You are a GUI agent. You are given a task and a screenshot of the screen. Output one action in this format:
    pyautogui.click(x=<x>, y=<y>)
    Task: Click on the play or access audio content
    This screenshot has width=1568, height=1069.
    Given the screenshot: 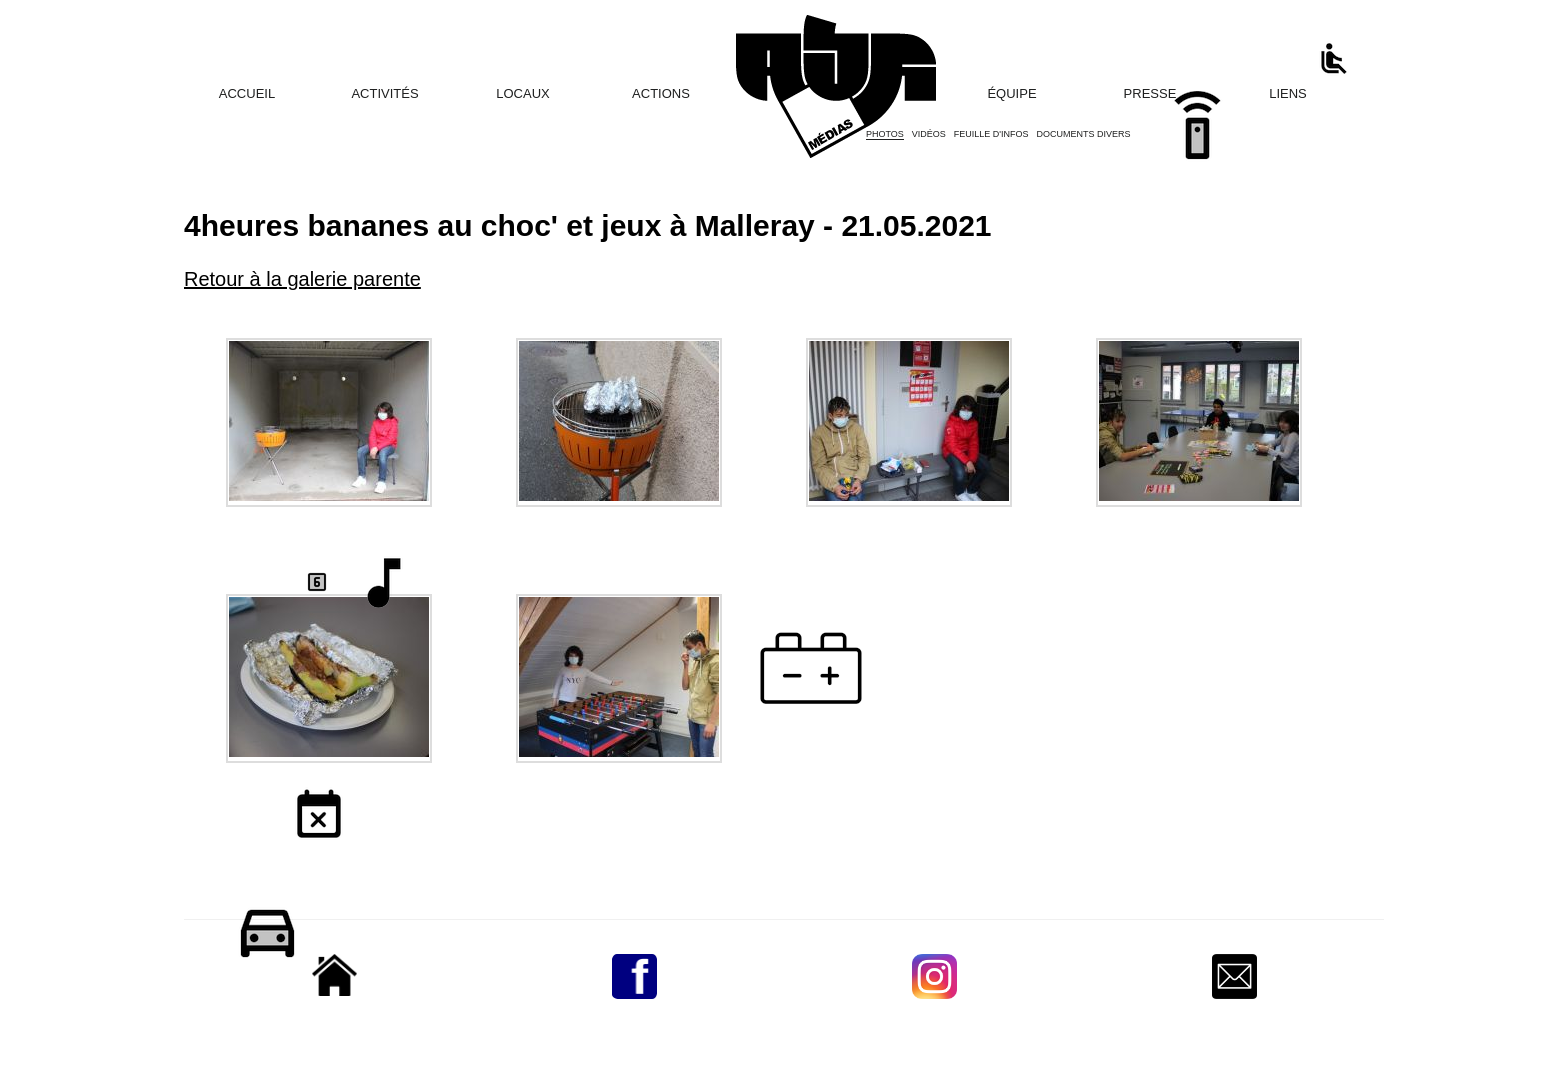 What is the action you would take?
    pyautogui.click(x=384, y=583)
    